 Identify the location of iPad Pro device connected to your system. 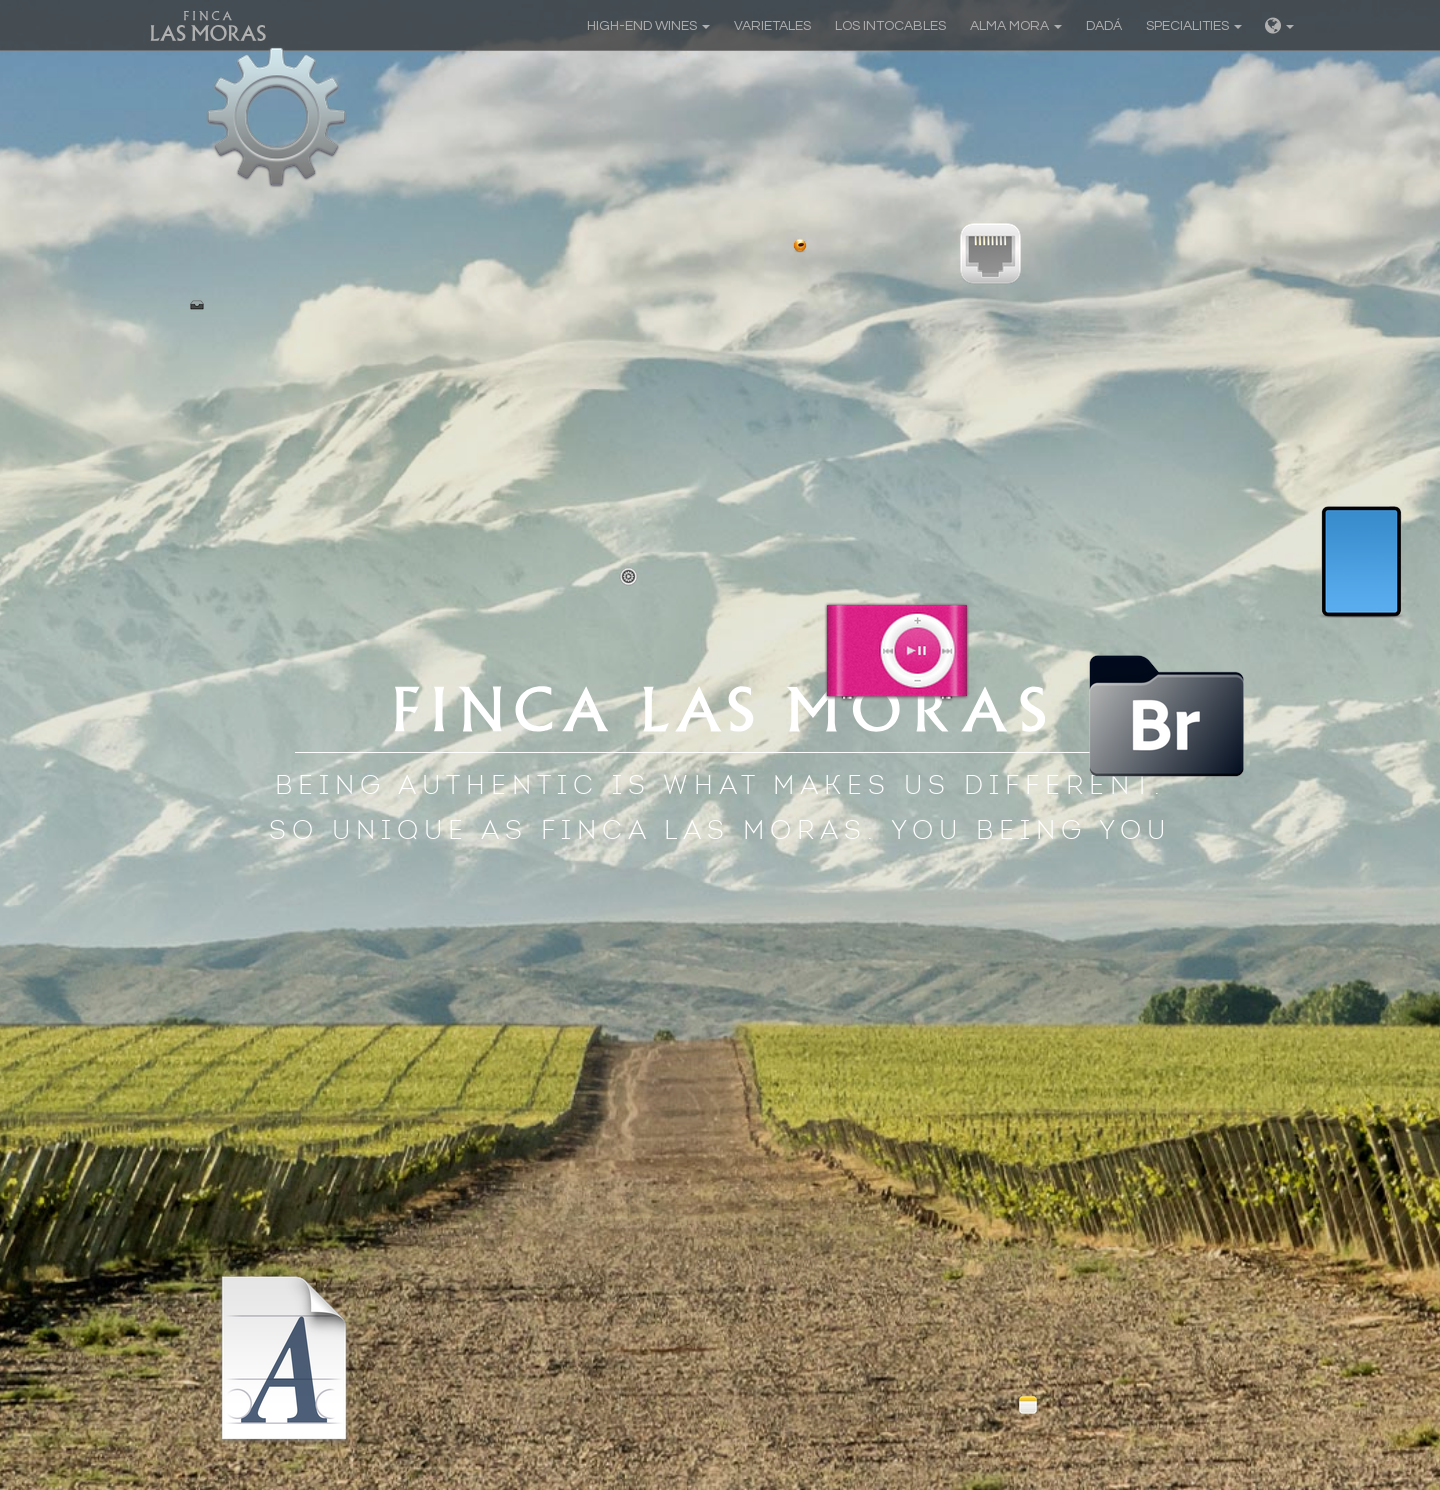
(1361, 562).